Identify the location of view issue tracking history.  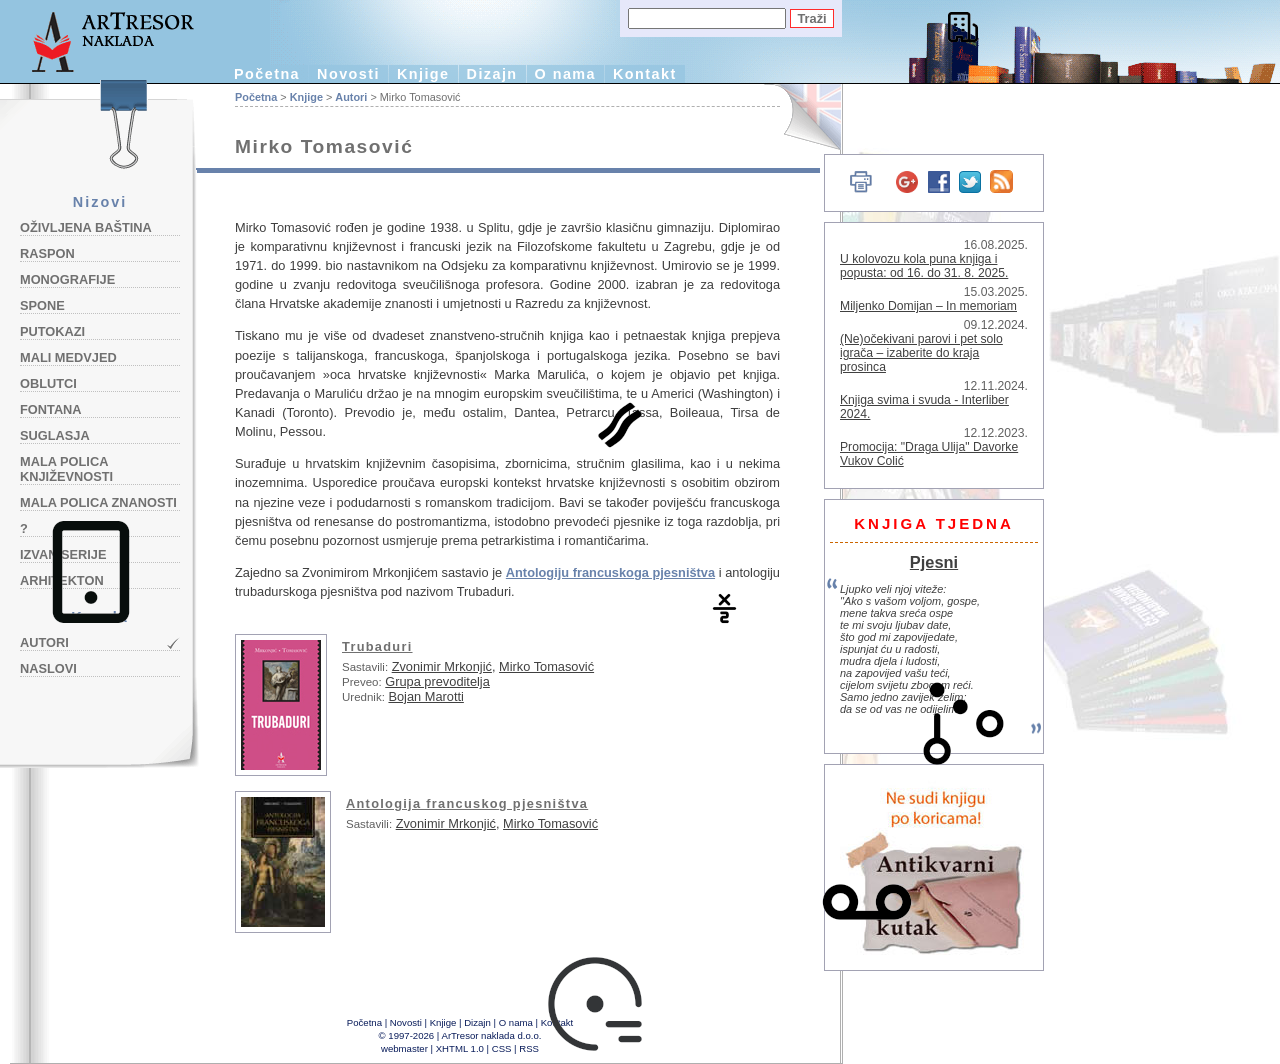
(595, 1004).